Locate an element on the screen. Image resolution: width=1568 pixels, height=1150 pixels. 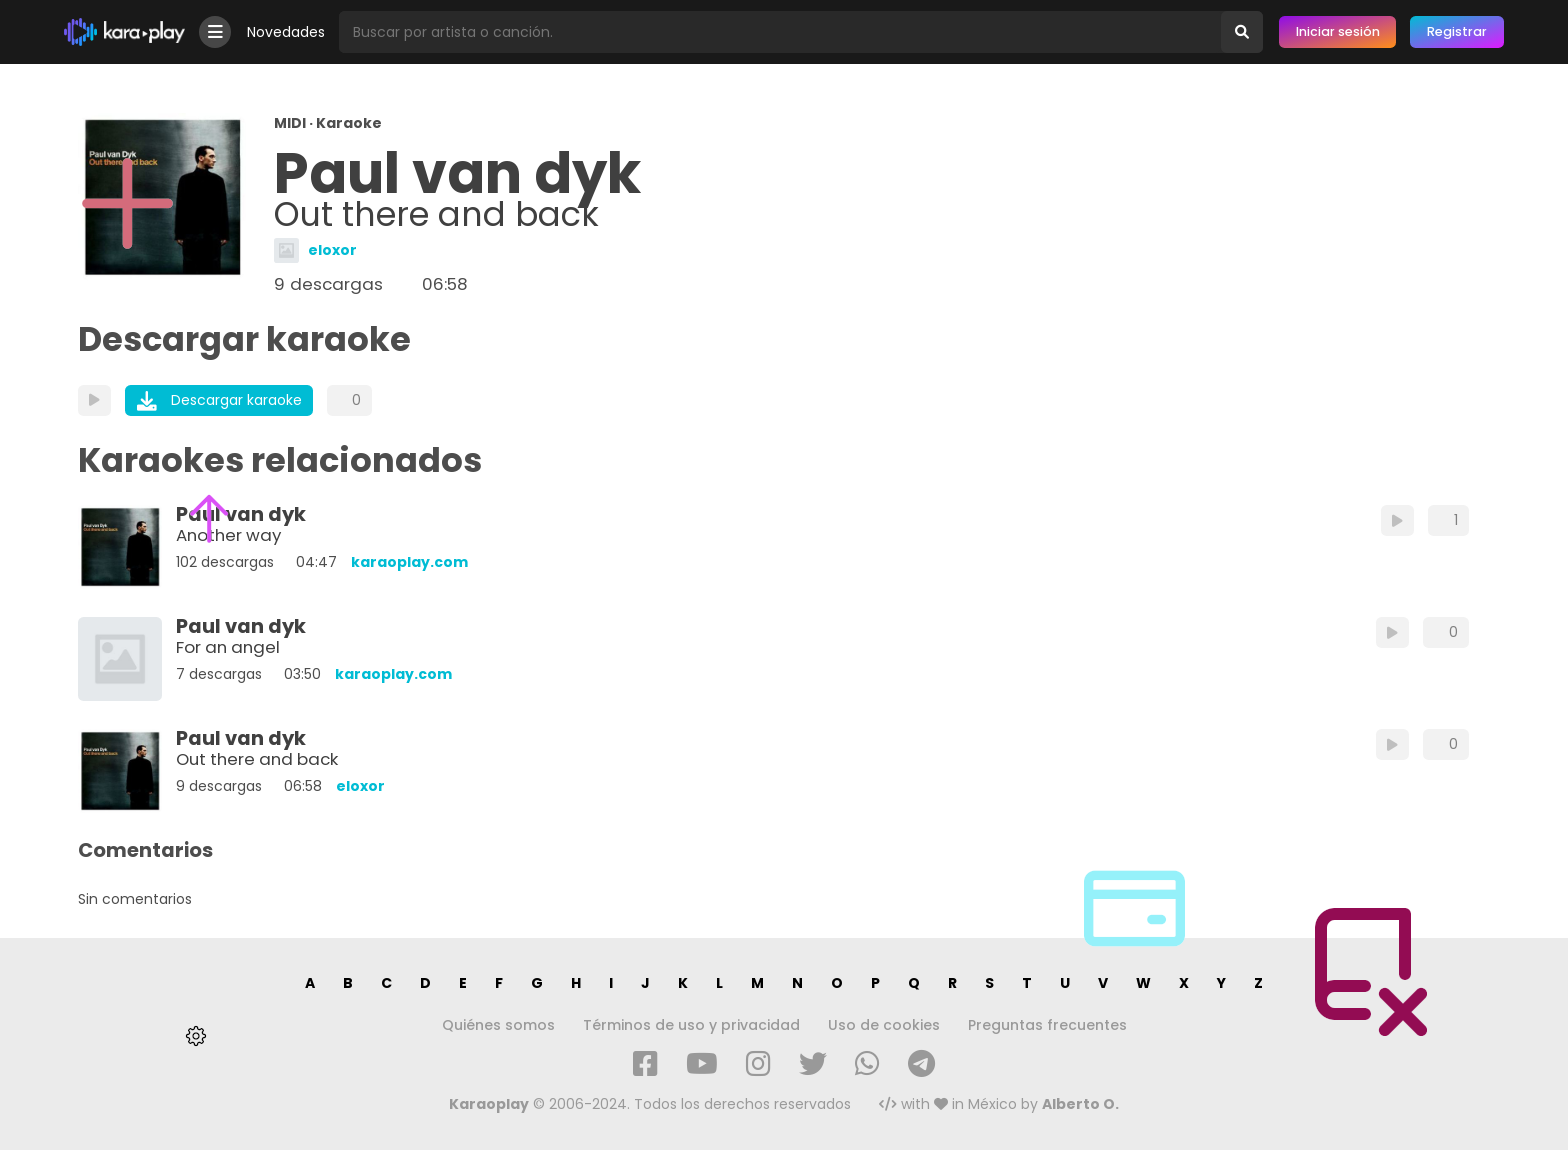
indicates a deleted repository is located at coordinates (1363, 972).